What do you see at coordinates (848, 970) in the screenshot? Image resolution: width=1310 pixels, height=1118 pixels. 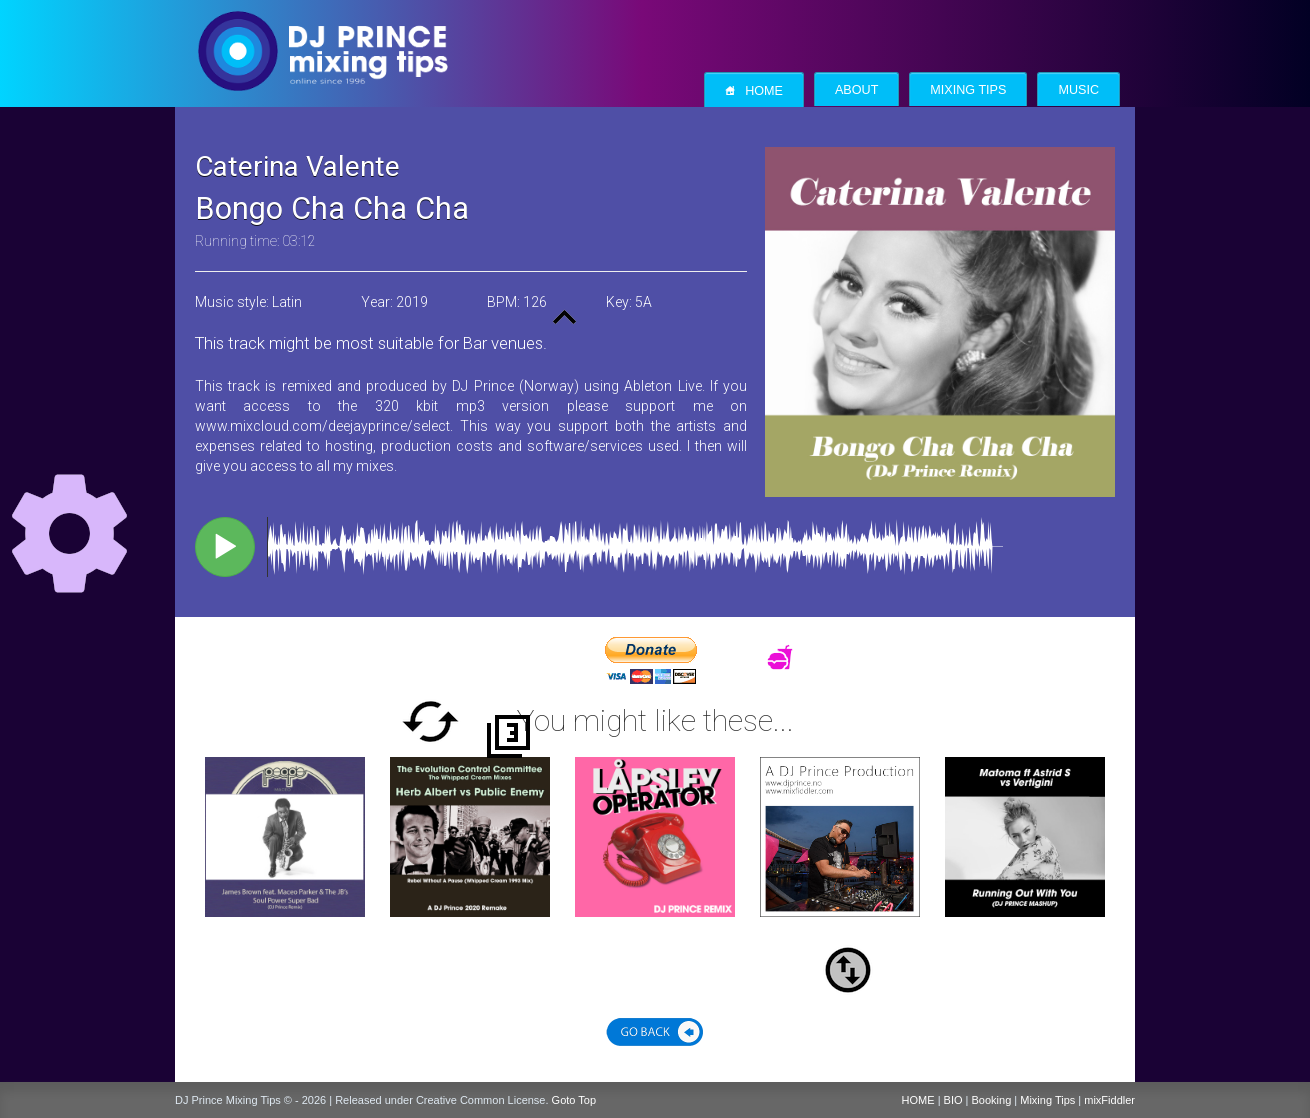 I see `swap or reorder items vertically` at bounding box center [848, 970].